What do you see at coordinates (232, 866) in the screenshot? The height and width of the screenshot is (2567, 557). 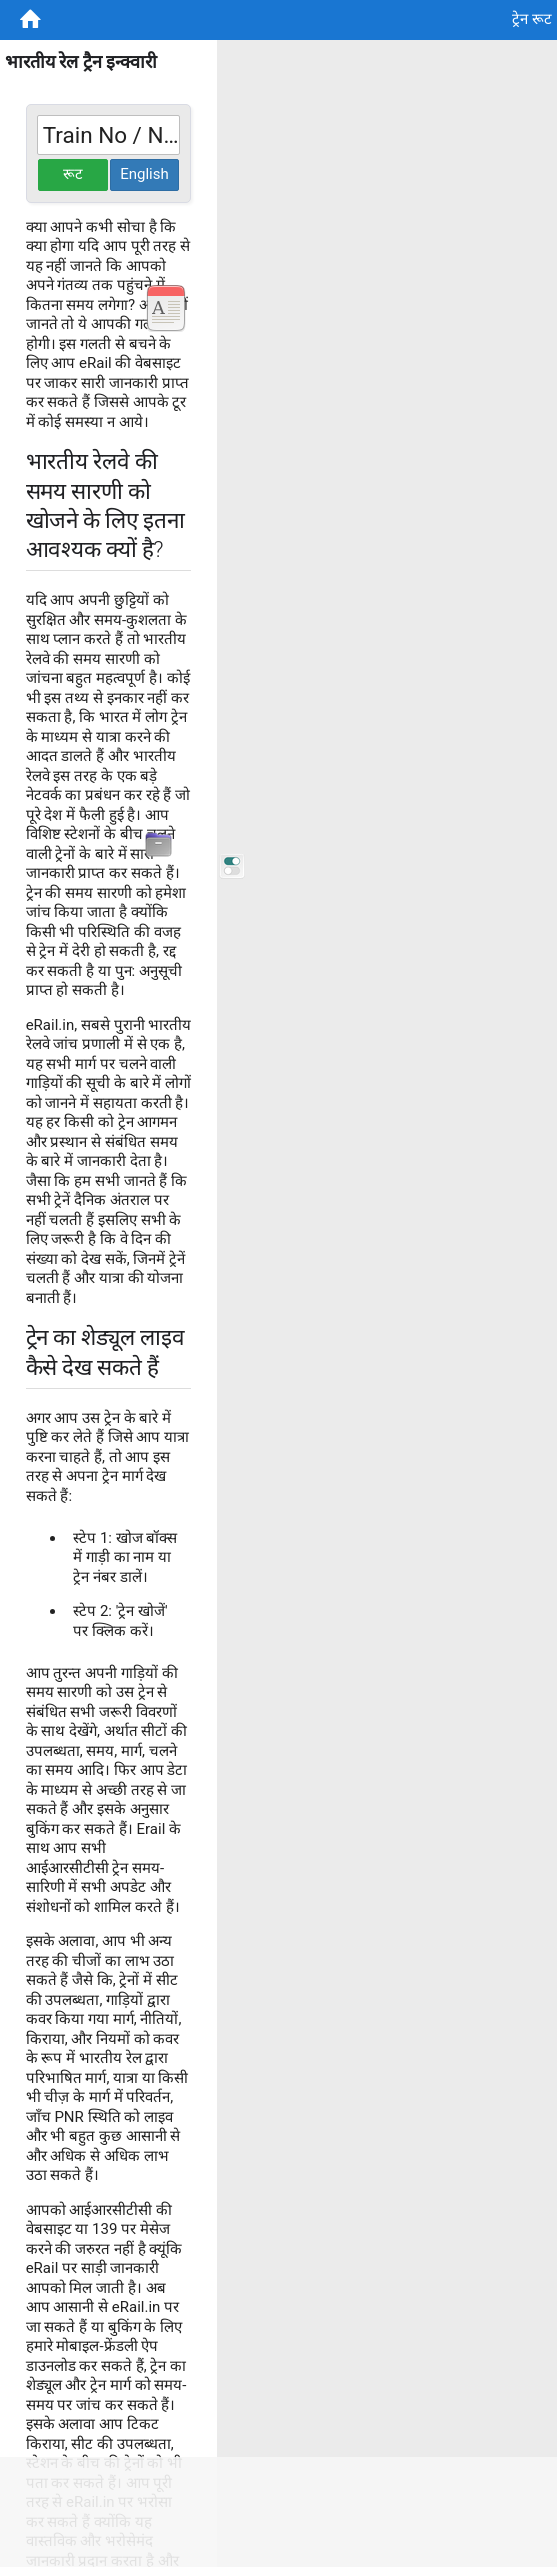 I see `open gnome tweaks settings application` at bounding box center [232, 866].